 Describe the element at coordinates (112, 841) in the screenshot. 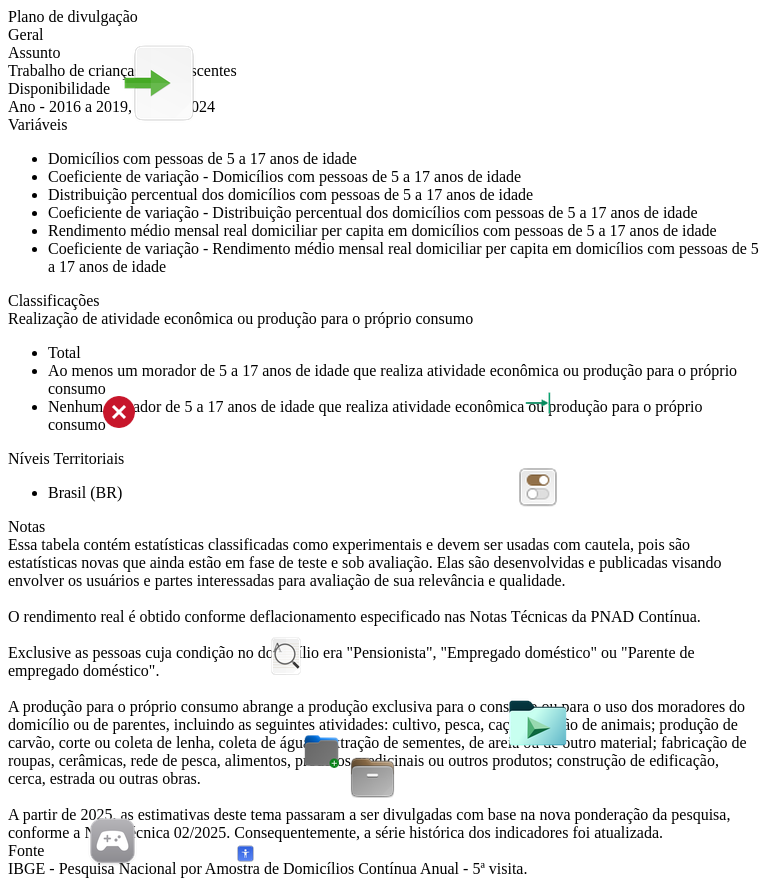

I see `access games settings or preferences` at that location.